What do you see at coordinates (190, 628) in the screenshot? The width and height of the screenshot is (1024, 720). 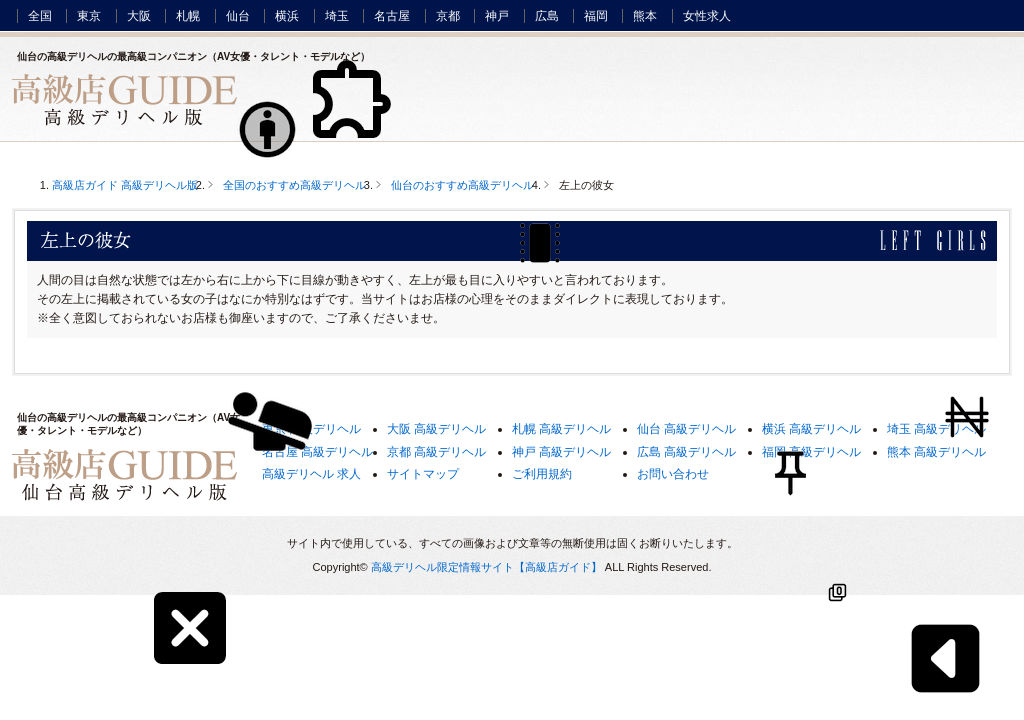 I see `indicates a disabled or unavailable feature` at bounding box center [190, 628].